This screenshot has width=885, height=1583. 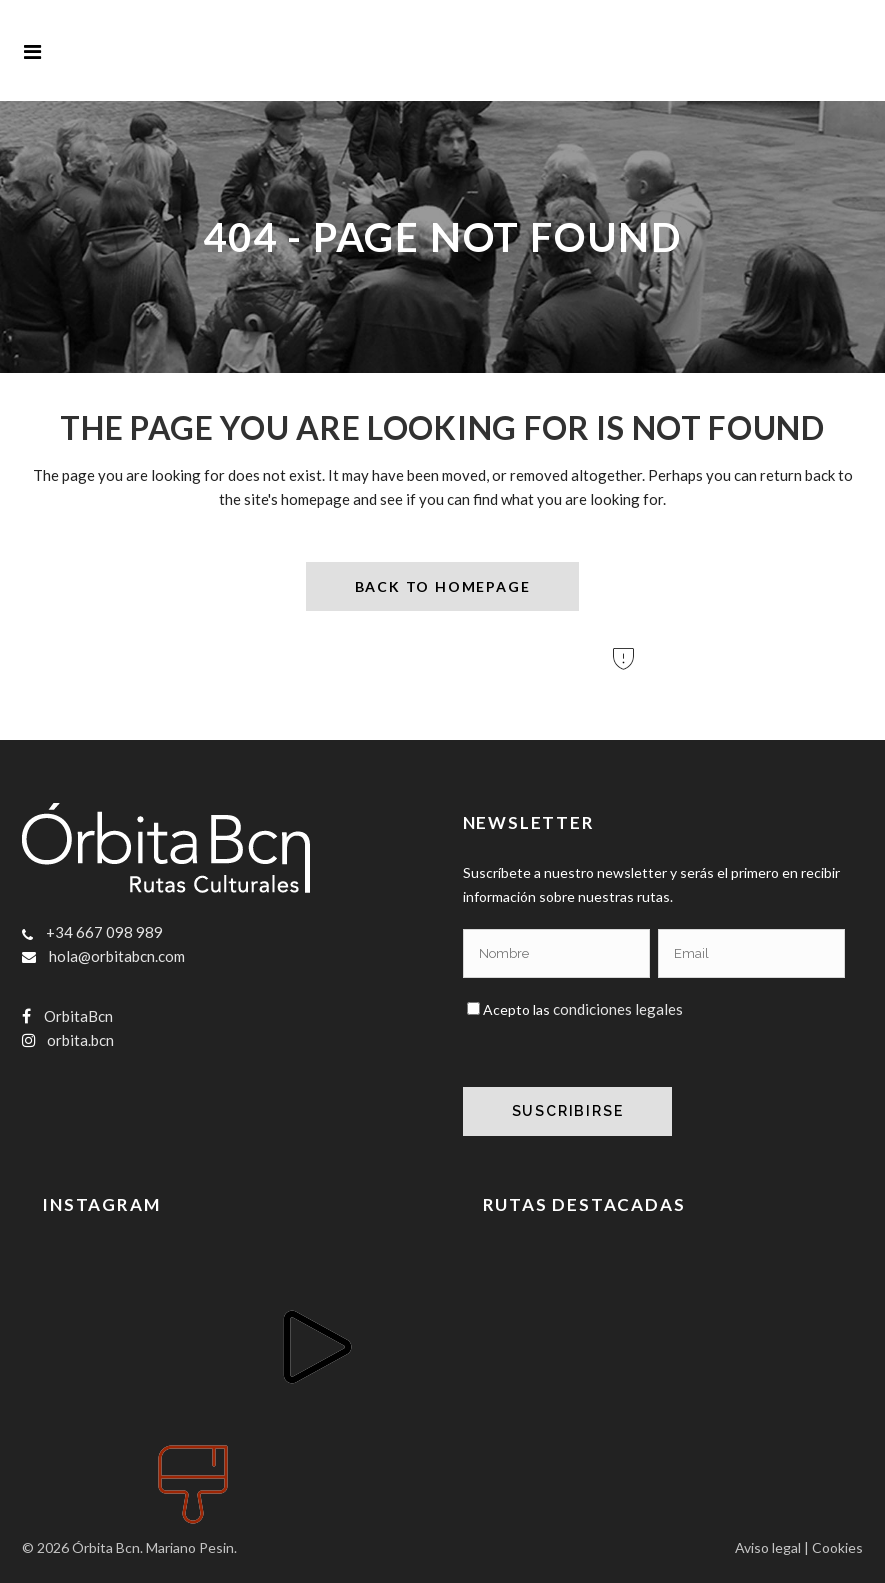 What do you see at coordinates (623, 657) in the screenshot?
I see `security warning or alert detected` at bounding box center [623, 657].